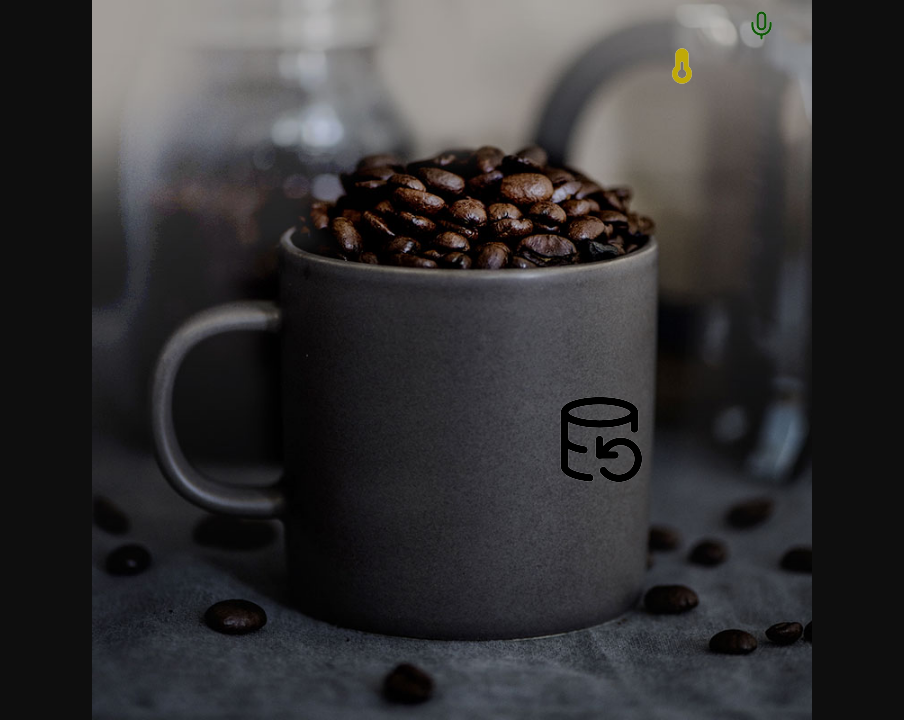 The image size is (904, 720). I want to click on tap to start voice input, so click(761, 25).